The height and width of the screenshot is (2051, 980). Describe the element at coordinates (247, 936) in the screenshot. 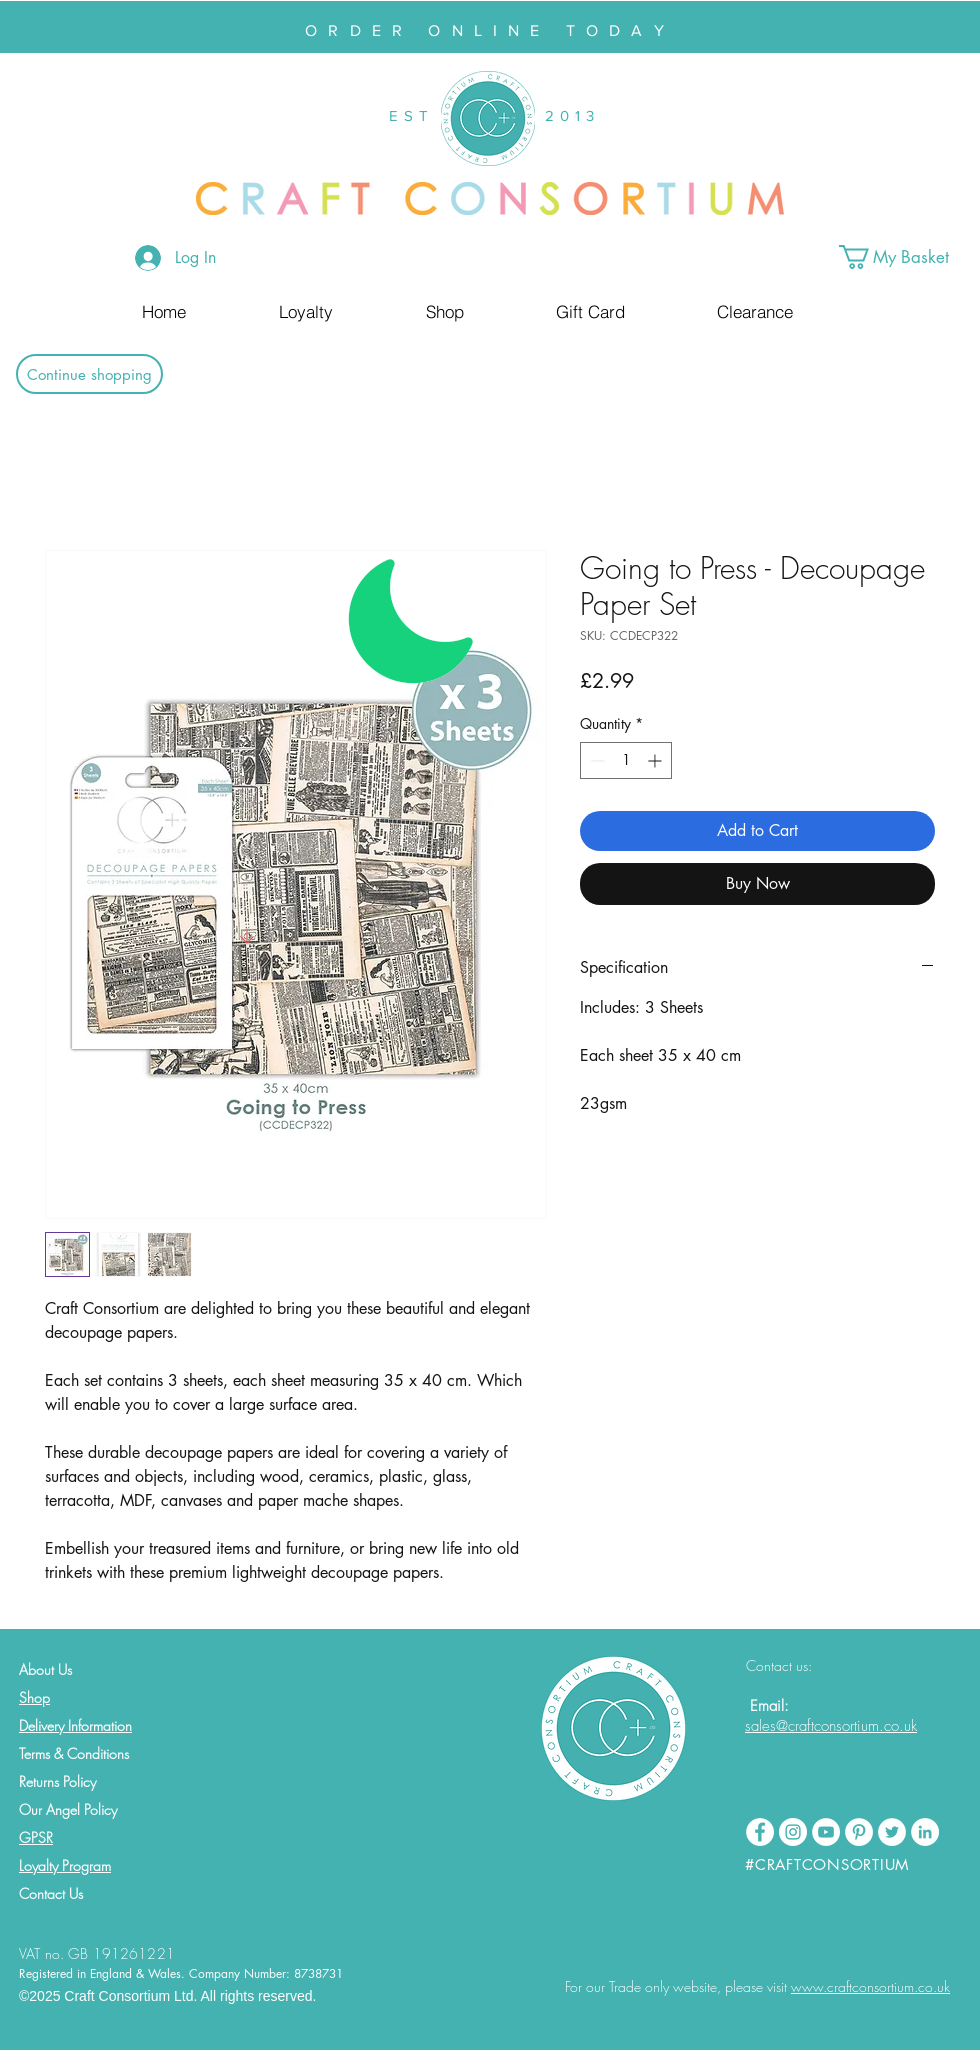

I see `scroll down or view more content` at that location.